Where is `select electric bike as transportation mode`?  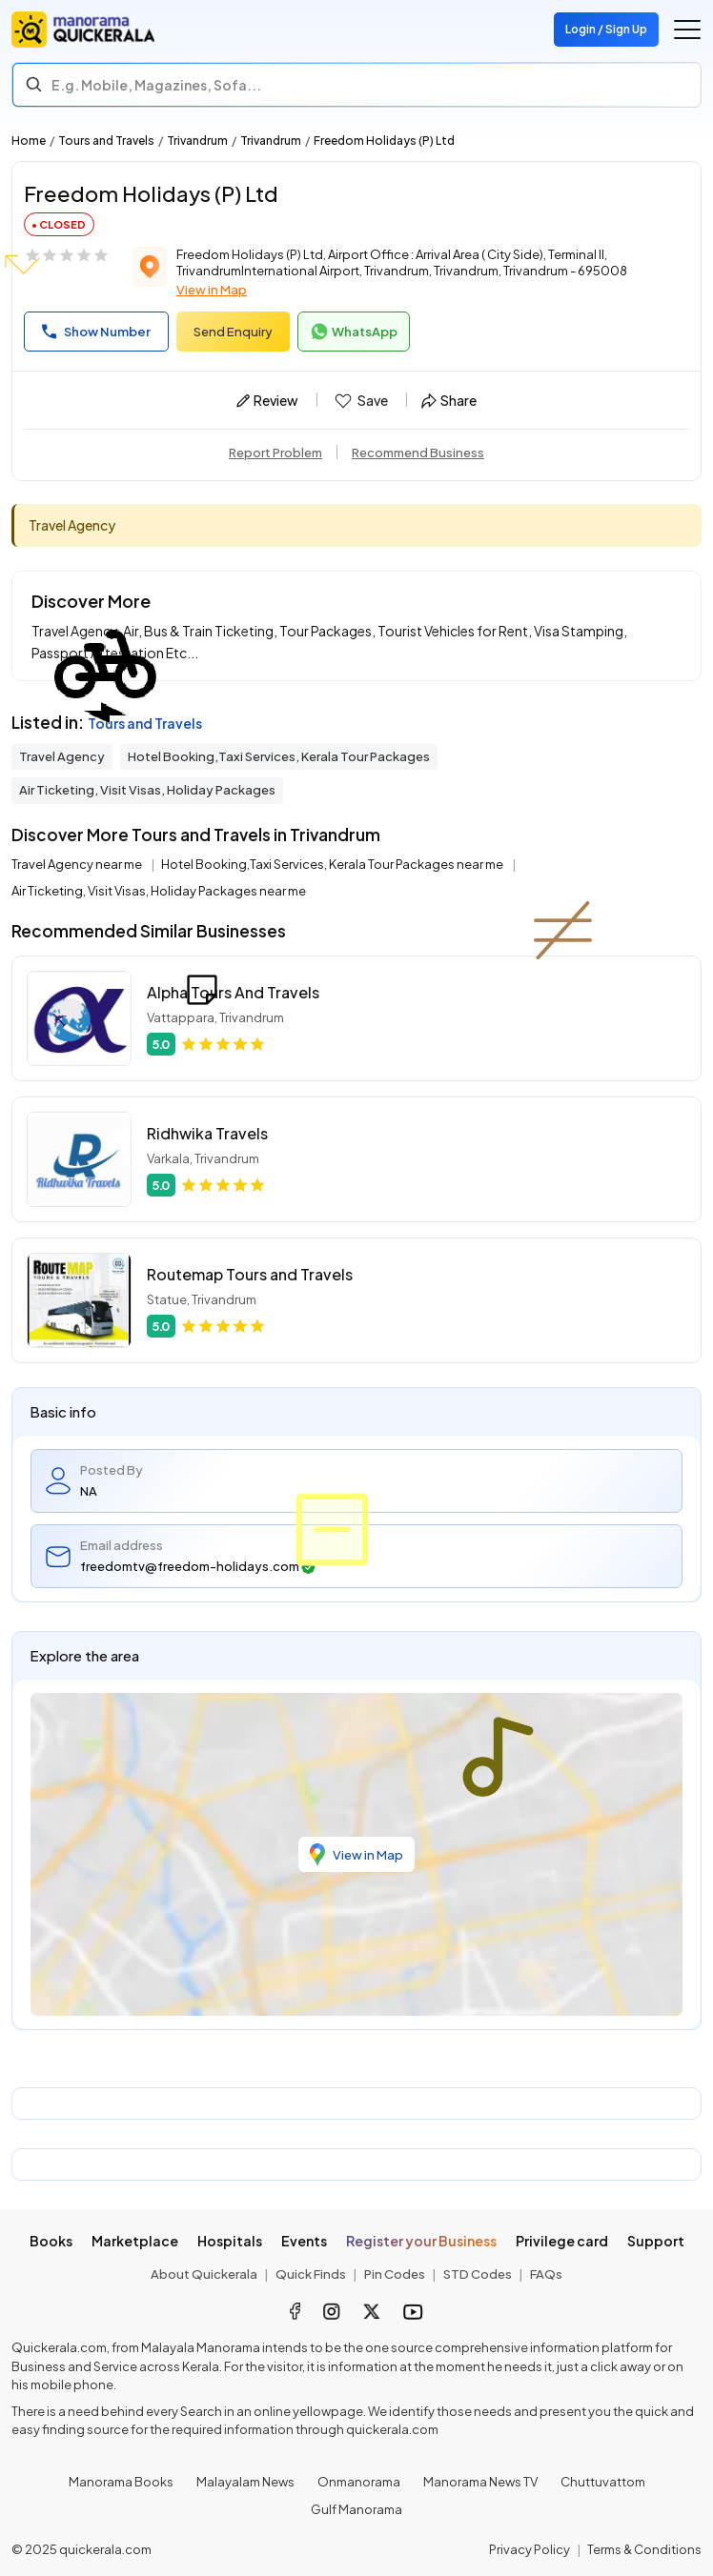
select electric bike as transportation mode is located at coordinates (105, 676).